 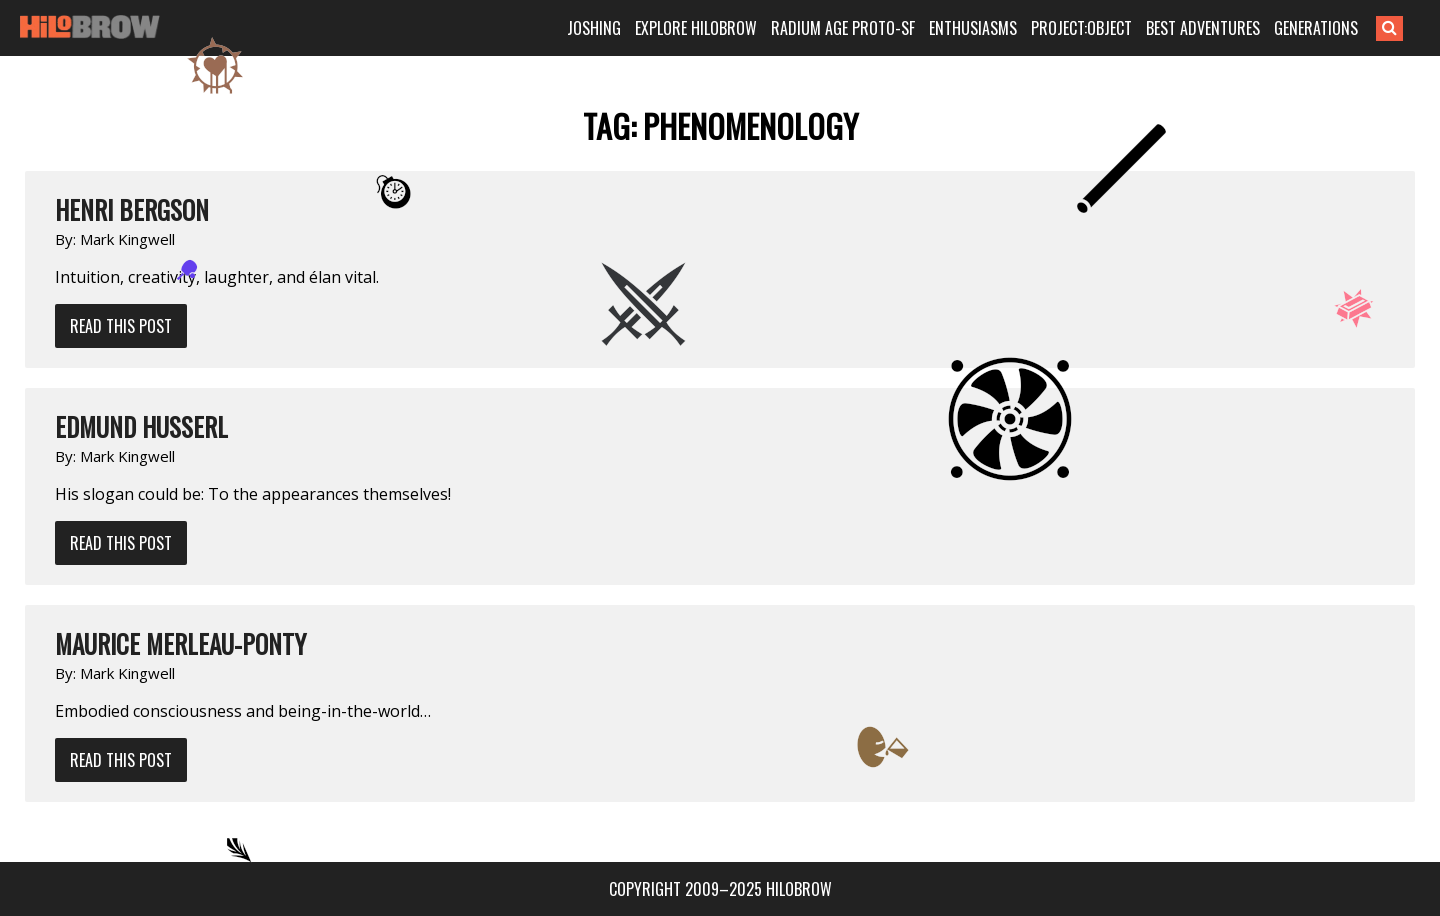 I want to click on place a straight pipe segment, so click(x=1121, y=168).